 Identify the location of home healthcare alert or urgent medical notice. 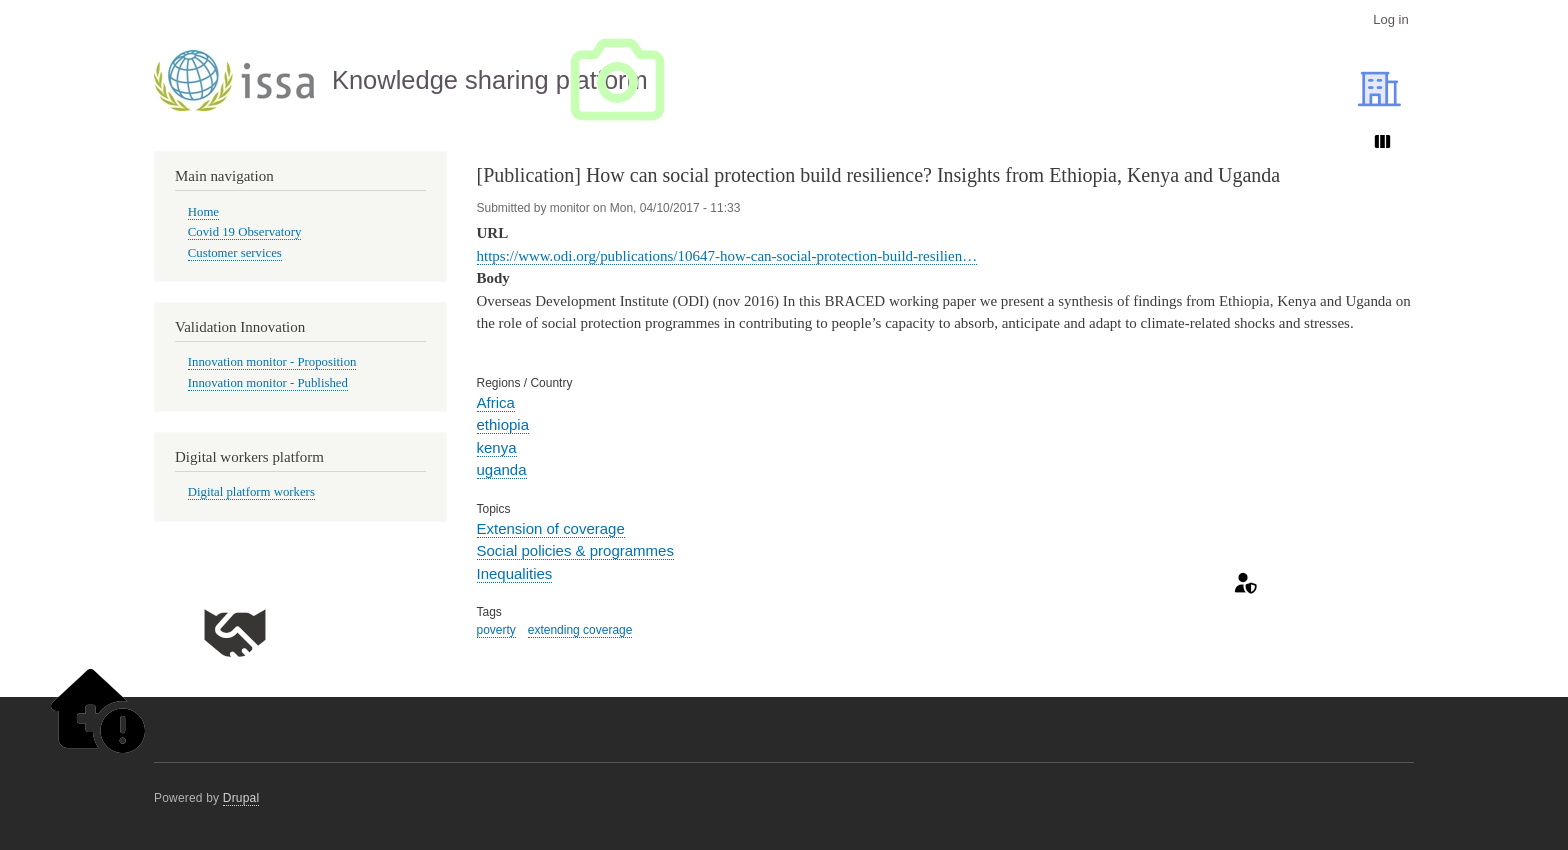
(95, 708).